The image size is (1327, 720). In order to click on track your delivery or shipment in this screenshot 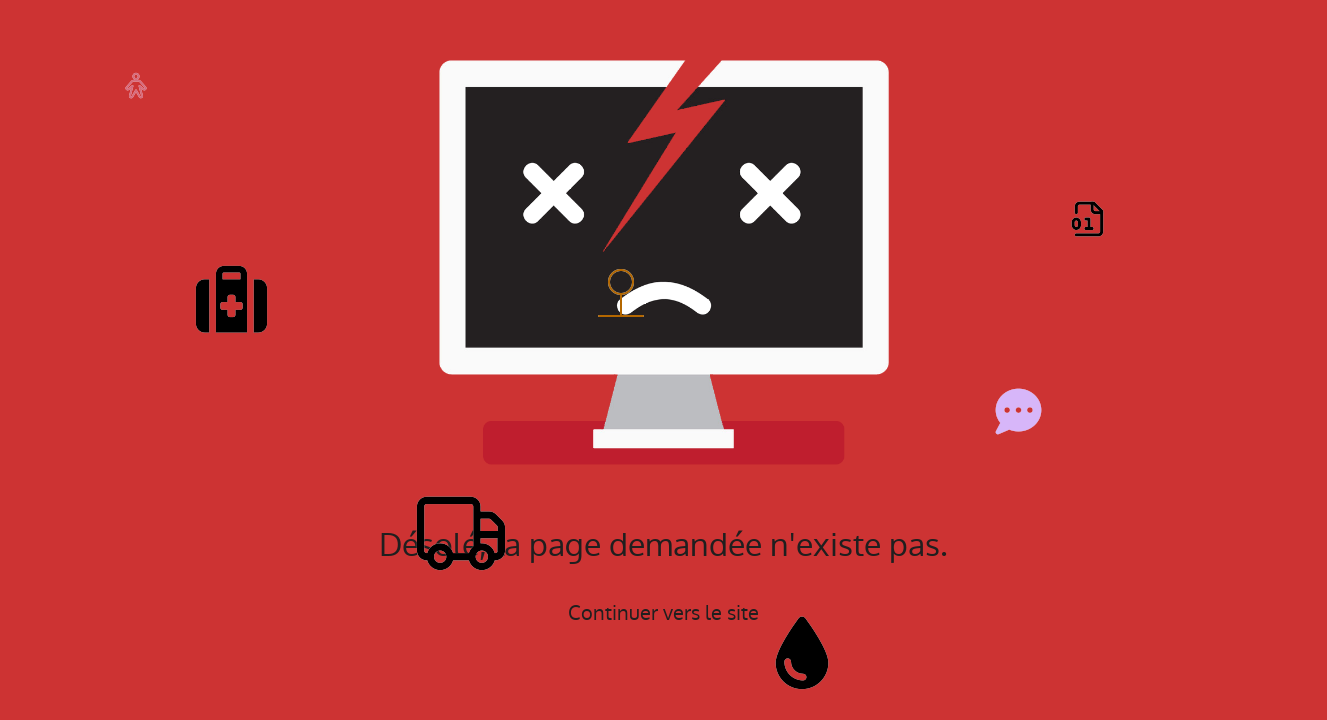, I will do `click(461, 531)`.